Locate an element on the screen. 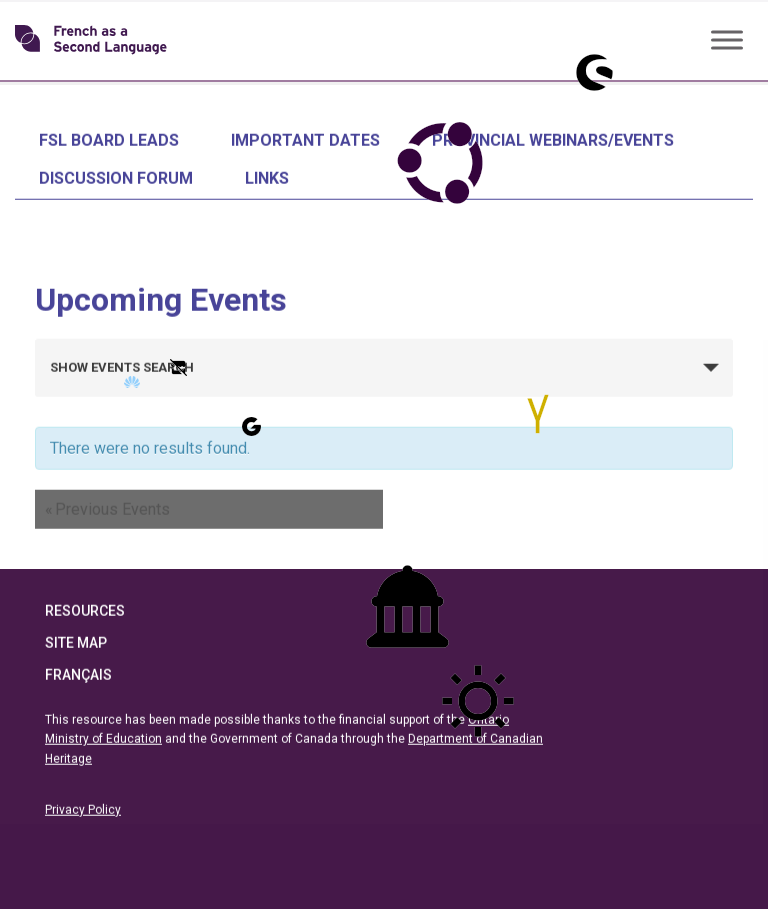 Image resolution: width=768 pixels, height=909 pixels. Huawei brand logo is located at coordinates (132, 382).